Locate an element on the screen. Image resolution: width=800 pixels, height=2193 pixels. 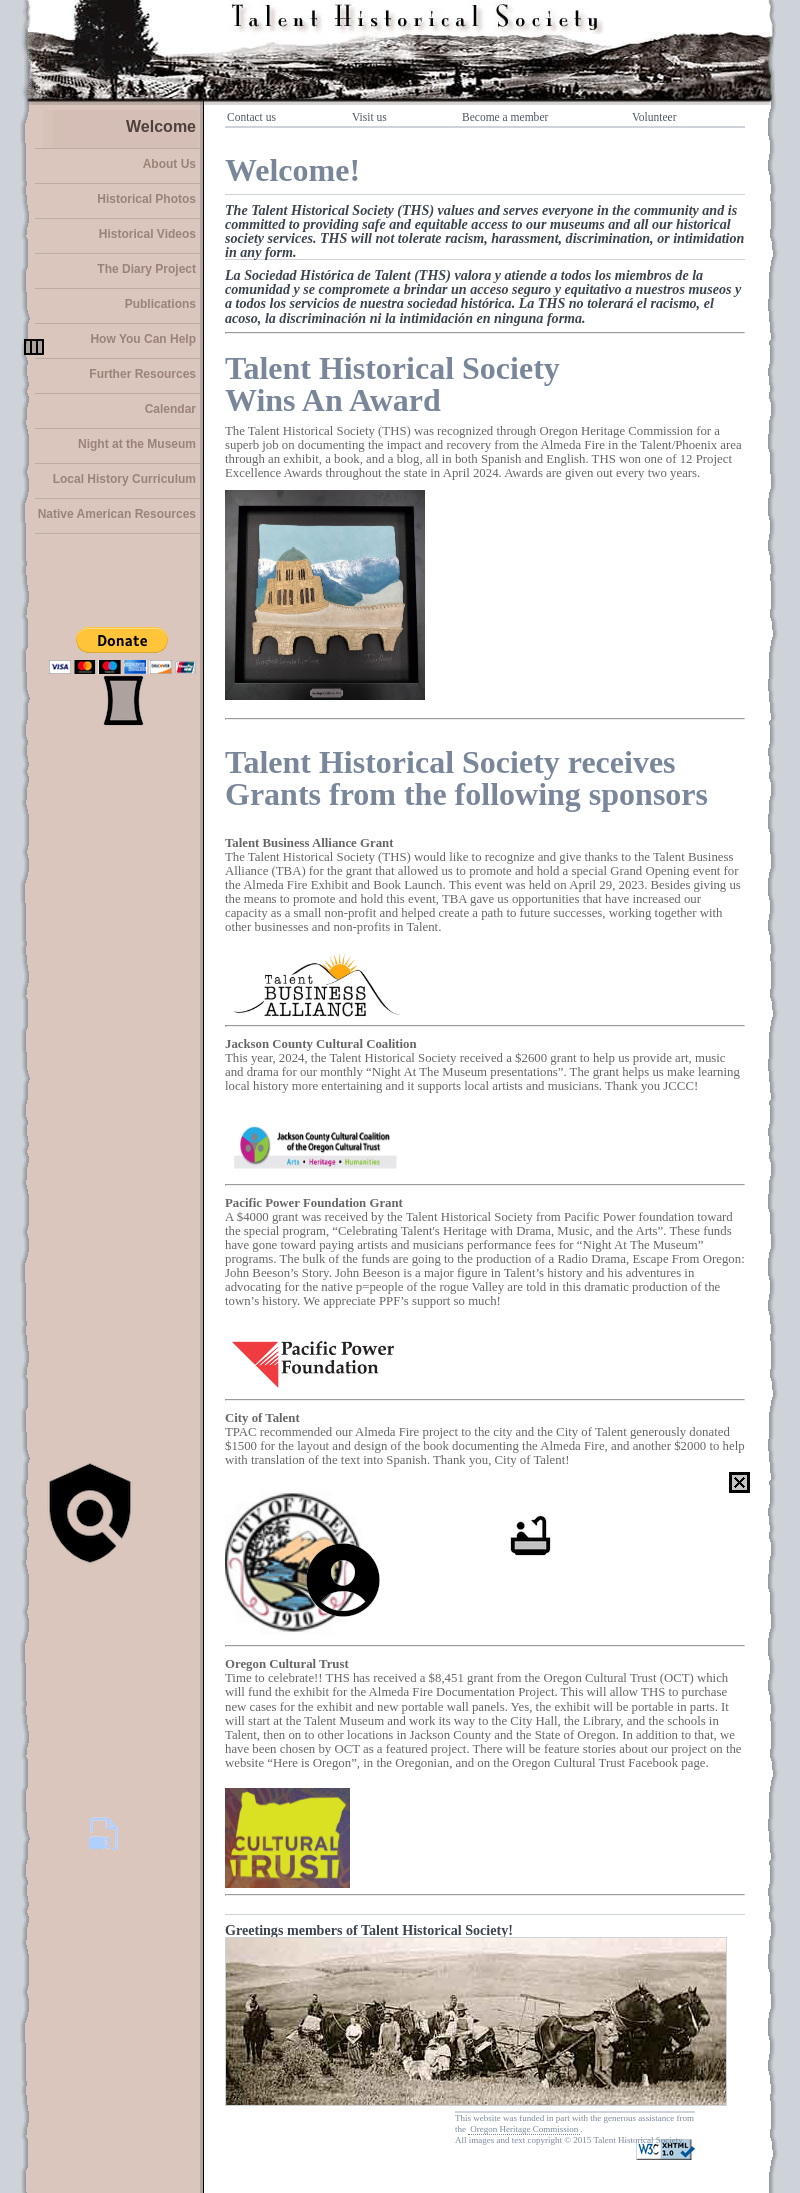
open a video file is located at coordinates (104, 1834).